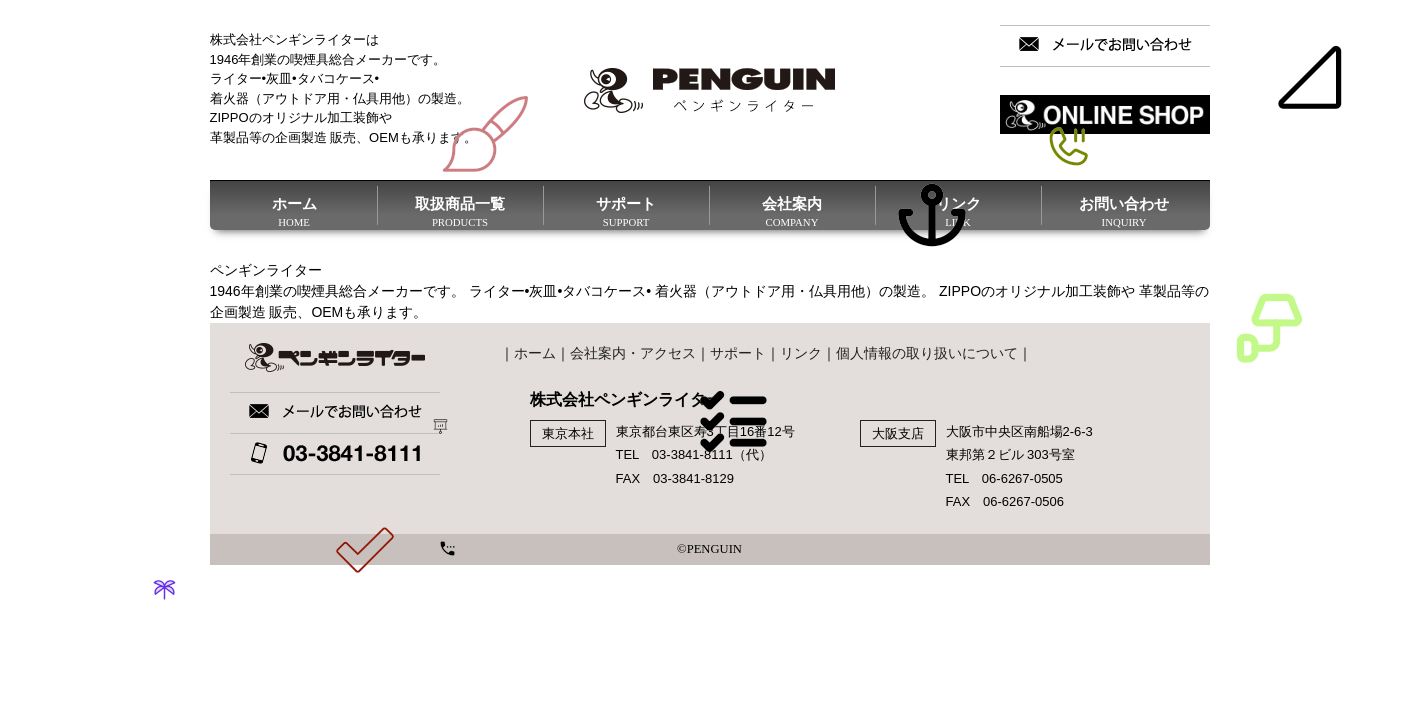  Describe the element at coordinates (164, 589) in the screenshot. I see `indicates tropical or beach-related content` at that location.